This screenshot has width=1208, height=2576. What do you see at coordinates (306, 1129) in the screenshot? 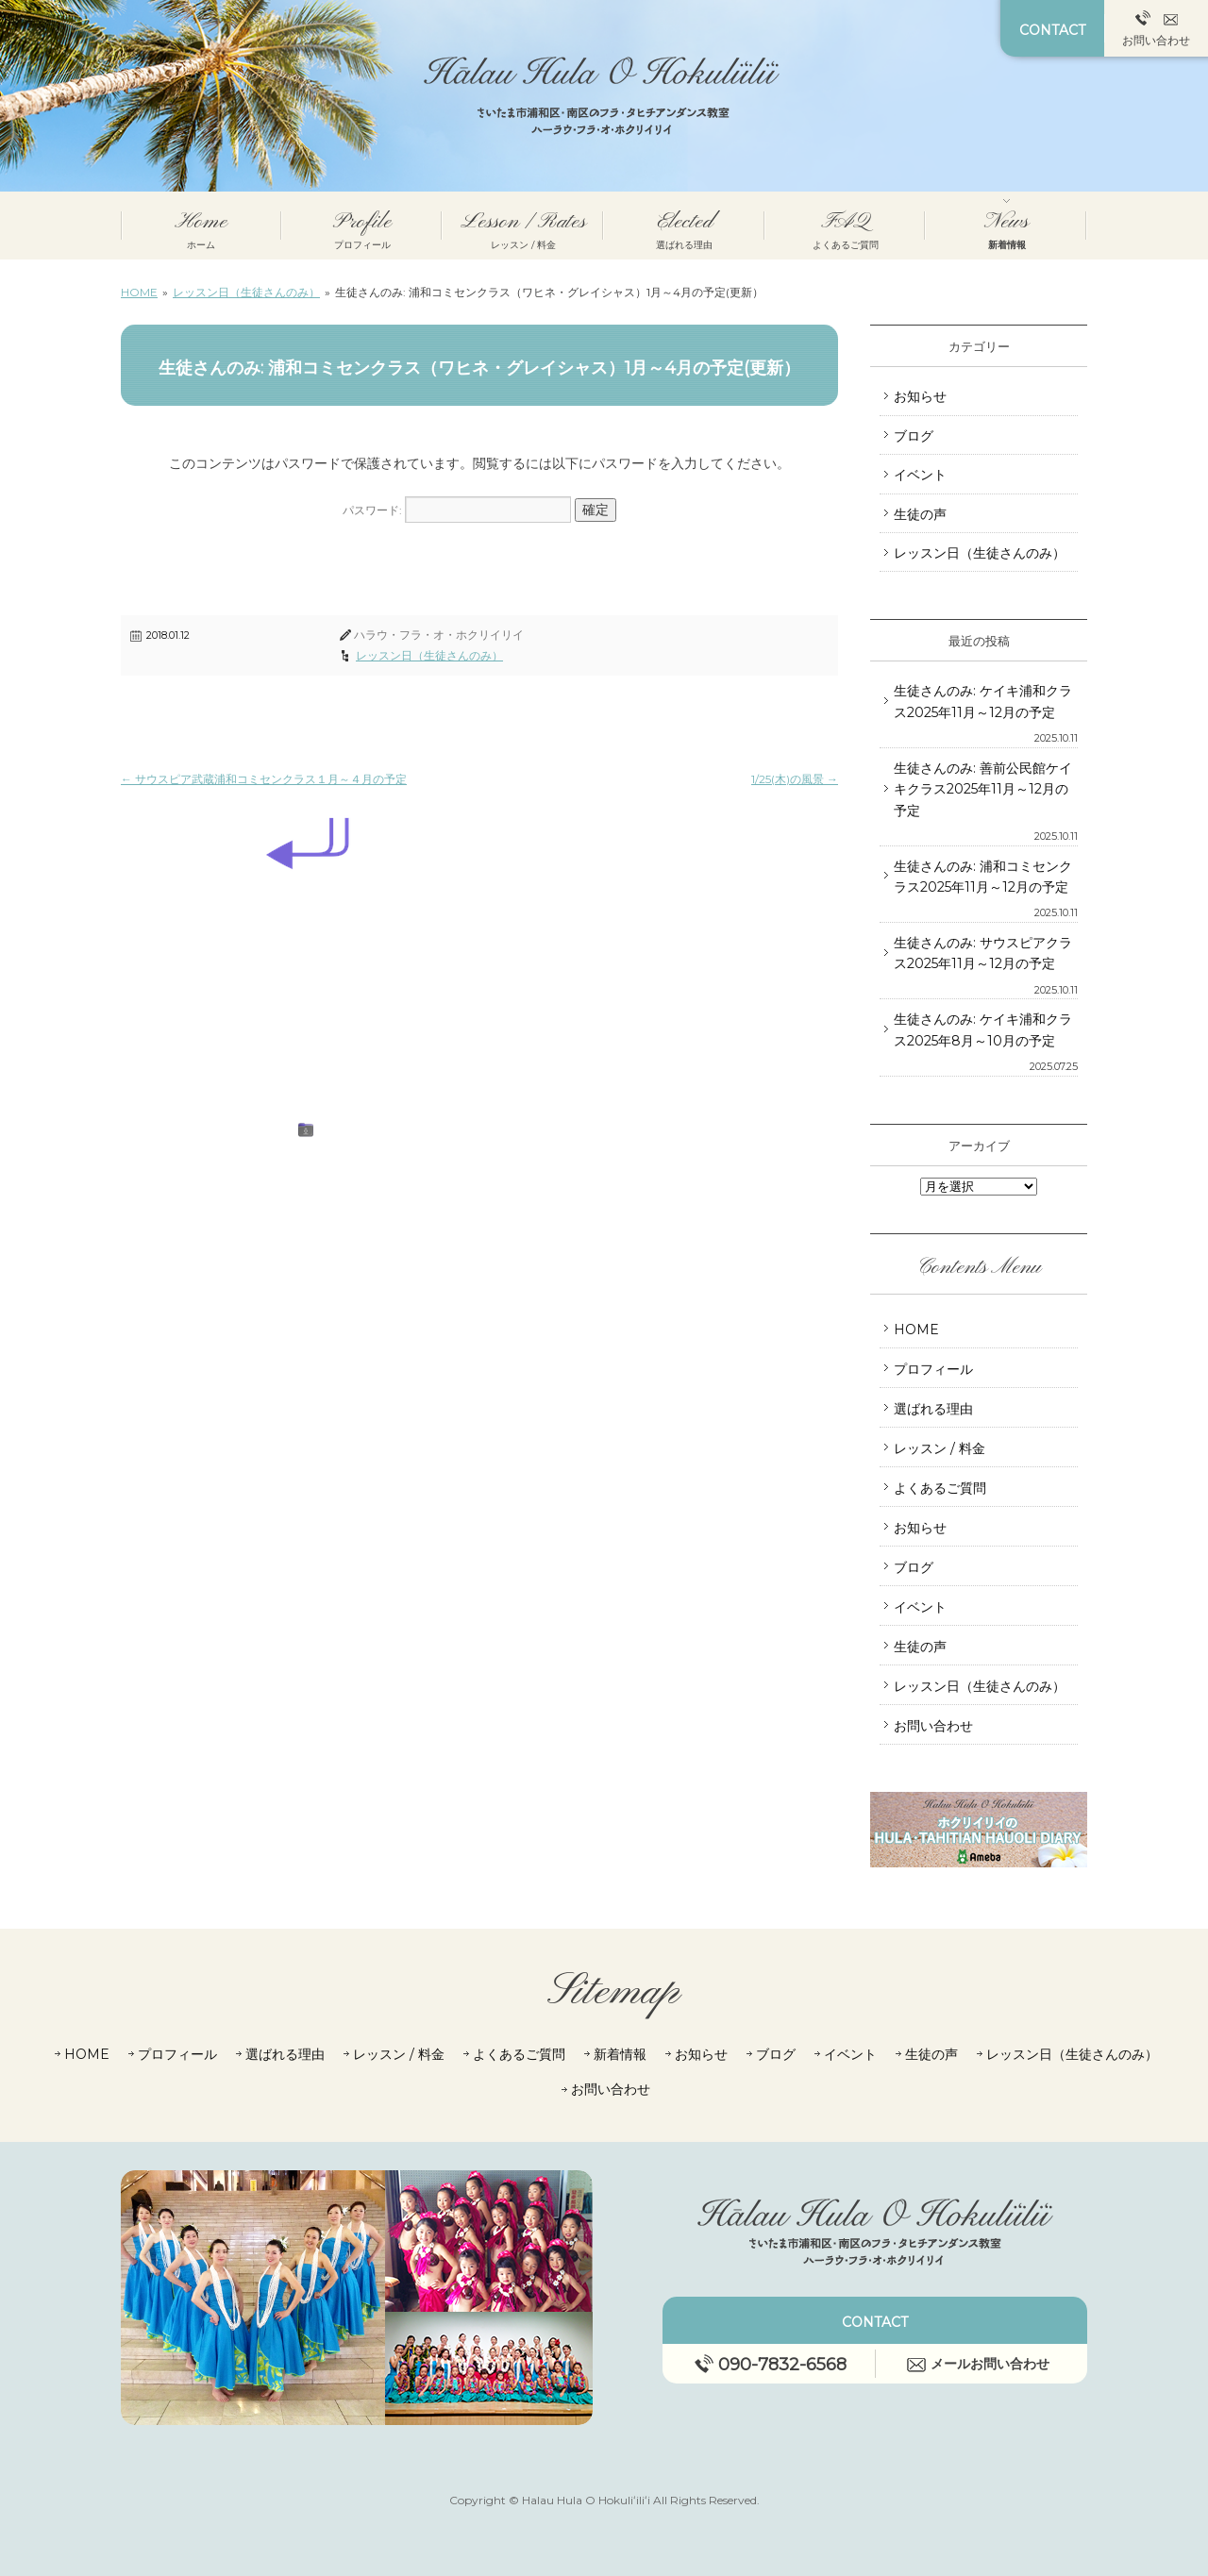
I see `open your downloads folder` at bounding box center [306, 1129].